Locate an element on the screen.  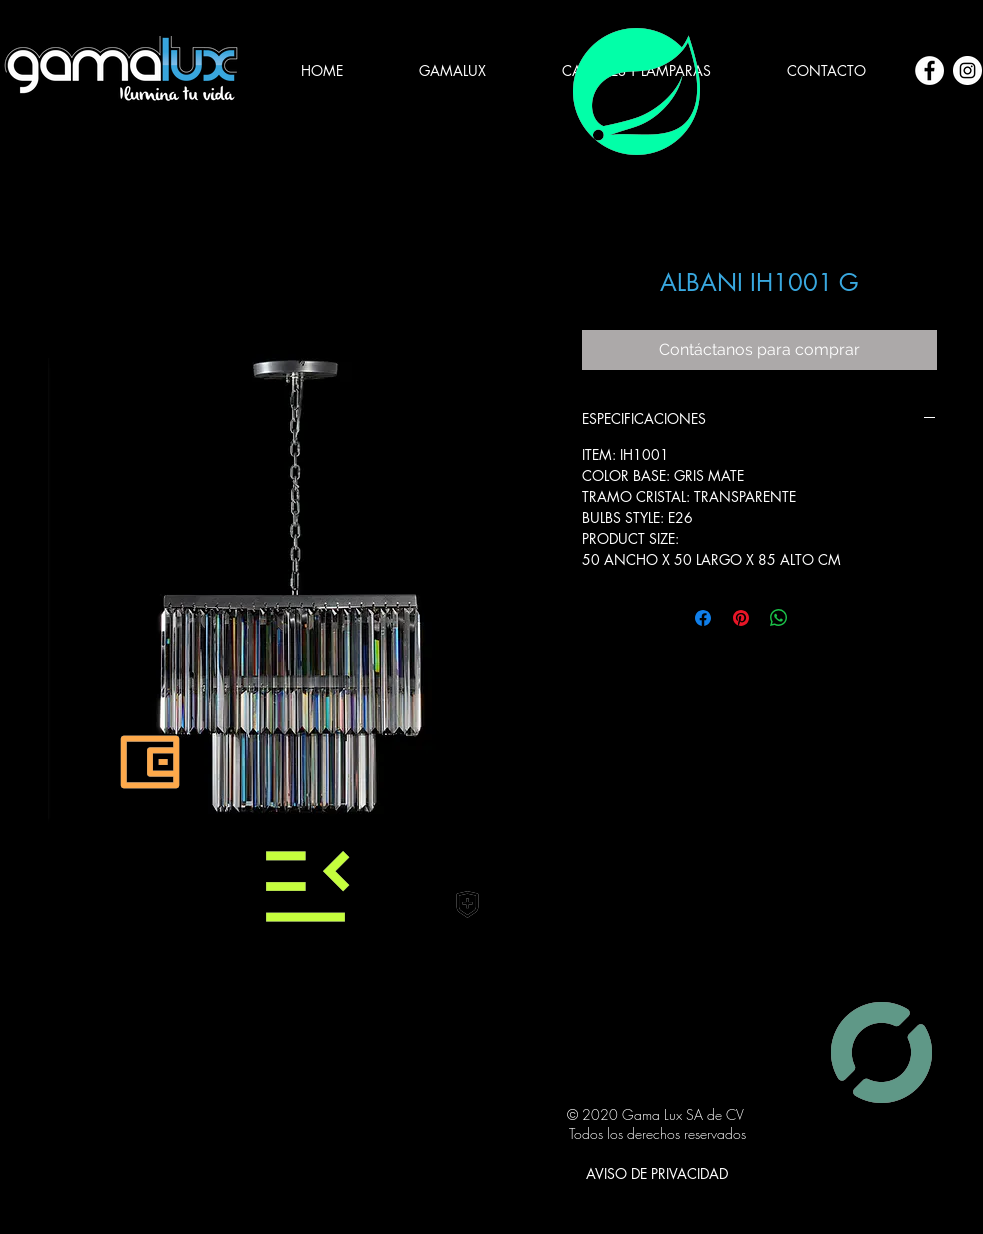
open rustdesk remote desktop application is located at coordinates (881, 1052).